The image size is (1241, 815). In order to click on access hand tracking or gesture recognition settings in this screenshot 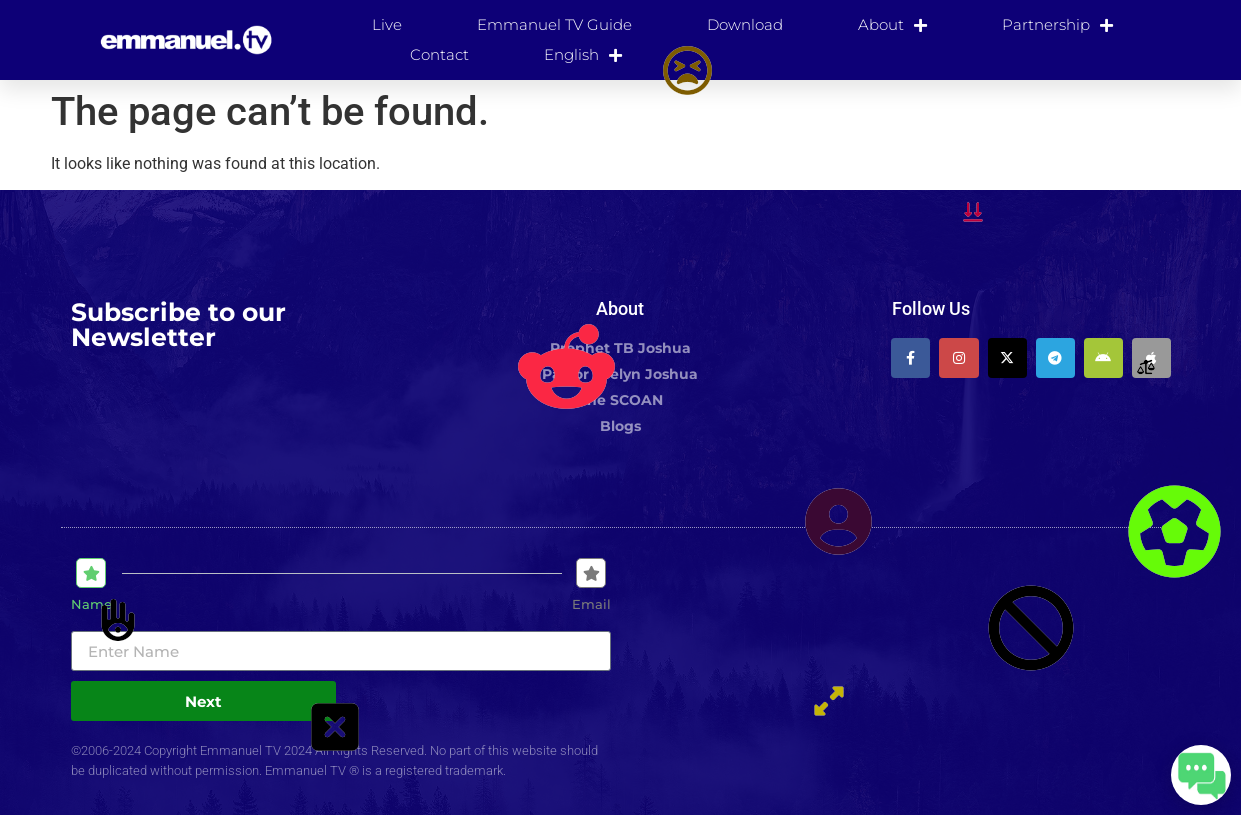, I will do `click(118, 620)`.